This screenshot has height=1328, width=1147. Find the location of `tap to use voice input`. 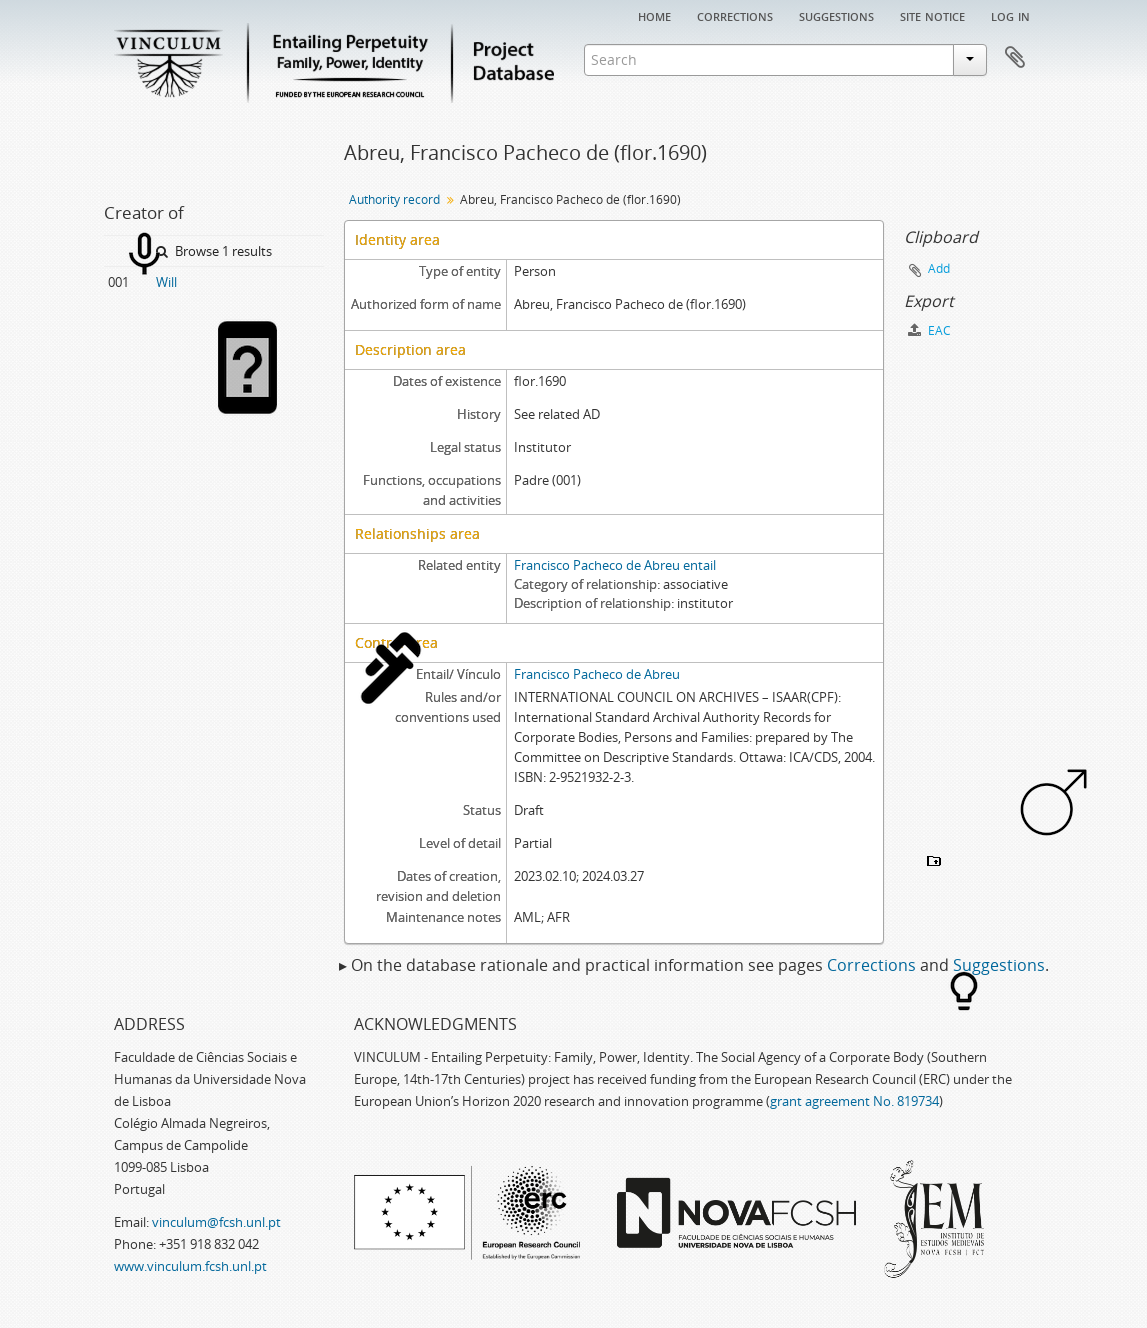

tap to use voice input is located at coordinates (144, 252).